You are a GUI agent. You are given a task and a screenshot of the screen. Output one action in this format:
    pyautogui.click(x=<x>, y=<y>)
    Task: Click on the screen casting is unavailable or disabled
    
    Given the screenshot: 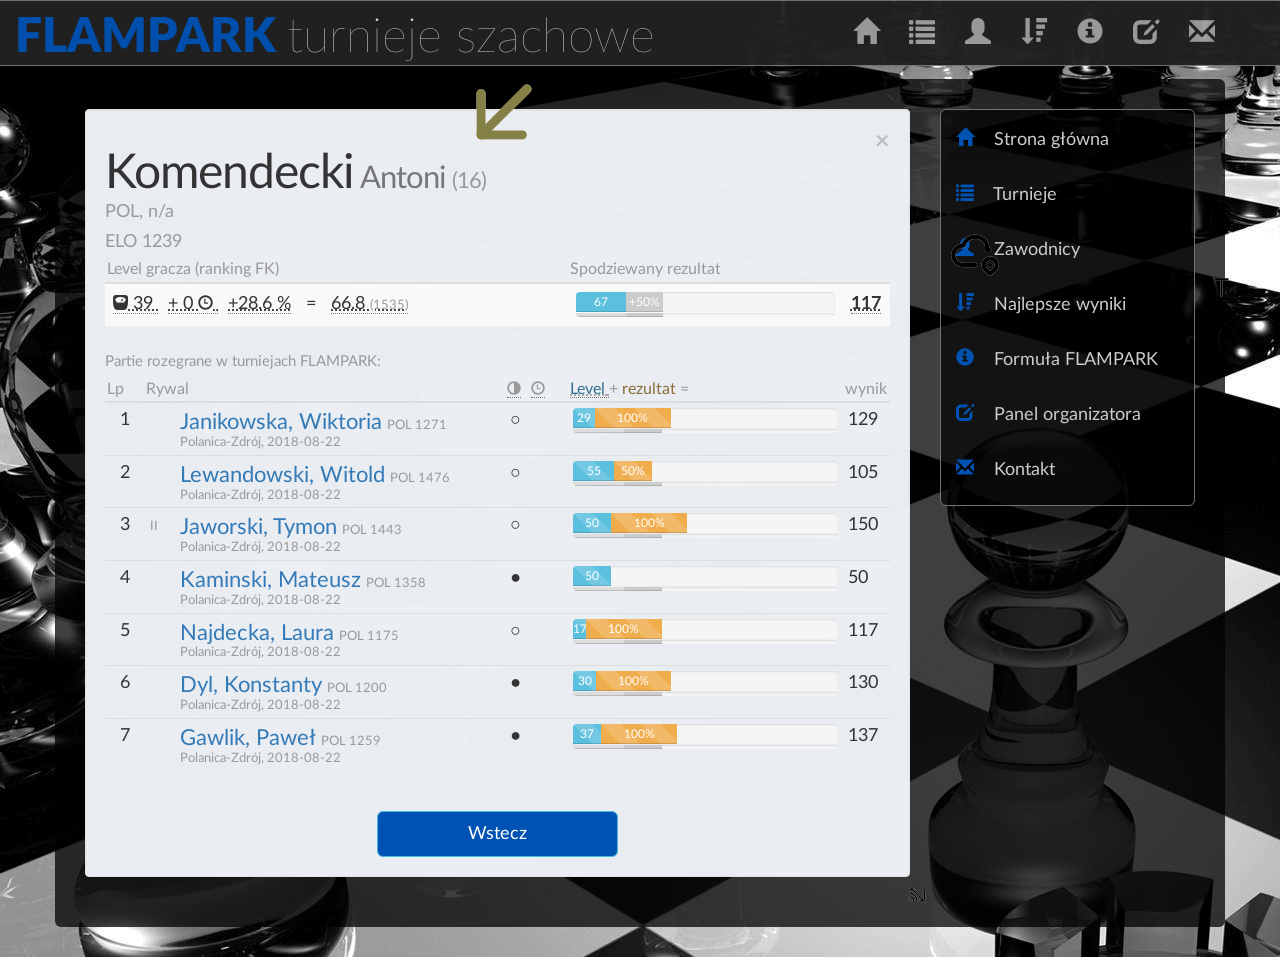 What is the action you would take?
    pyautogui.click(x=917, y=894)
    